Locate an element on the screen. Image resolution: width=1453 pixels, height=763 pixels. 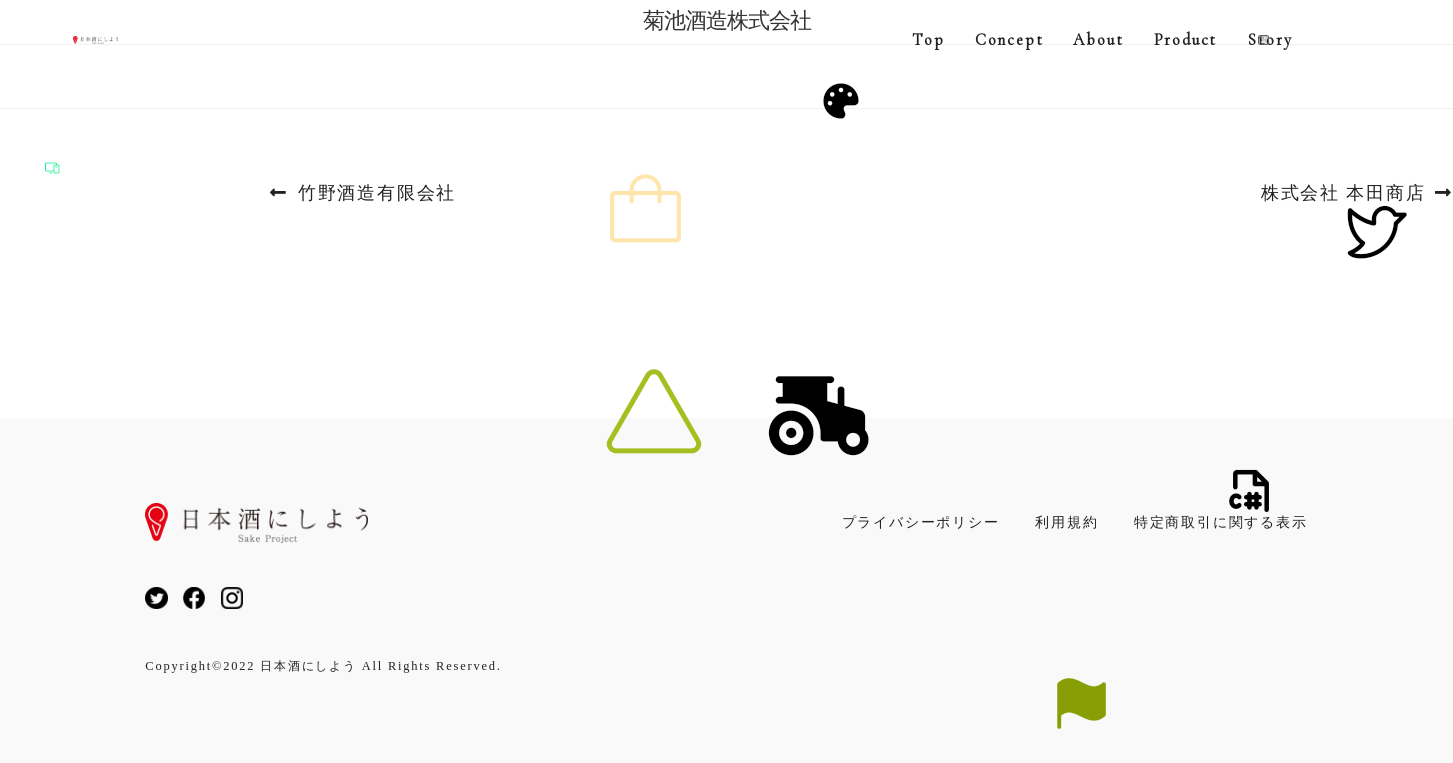
access farming or agriculture features is located at coordinates (817, 414).